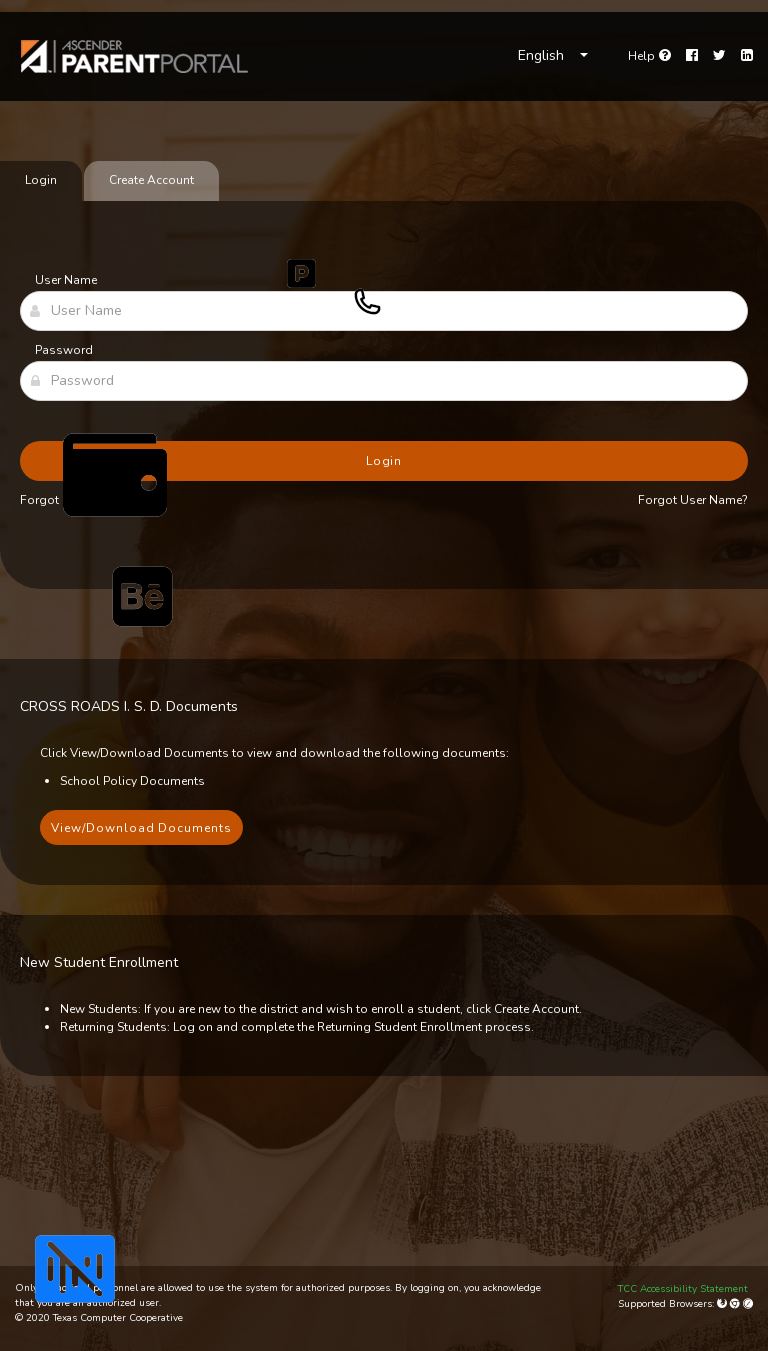 Image resolution: width=768 pixels, height=1351 pixels. Describe the element at coordinates (142, 596) in the screenshot. I see `visit Behance profile or portfolio` at that location.